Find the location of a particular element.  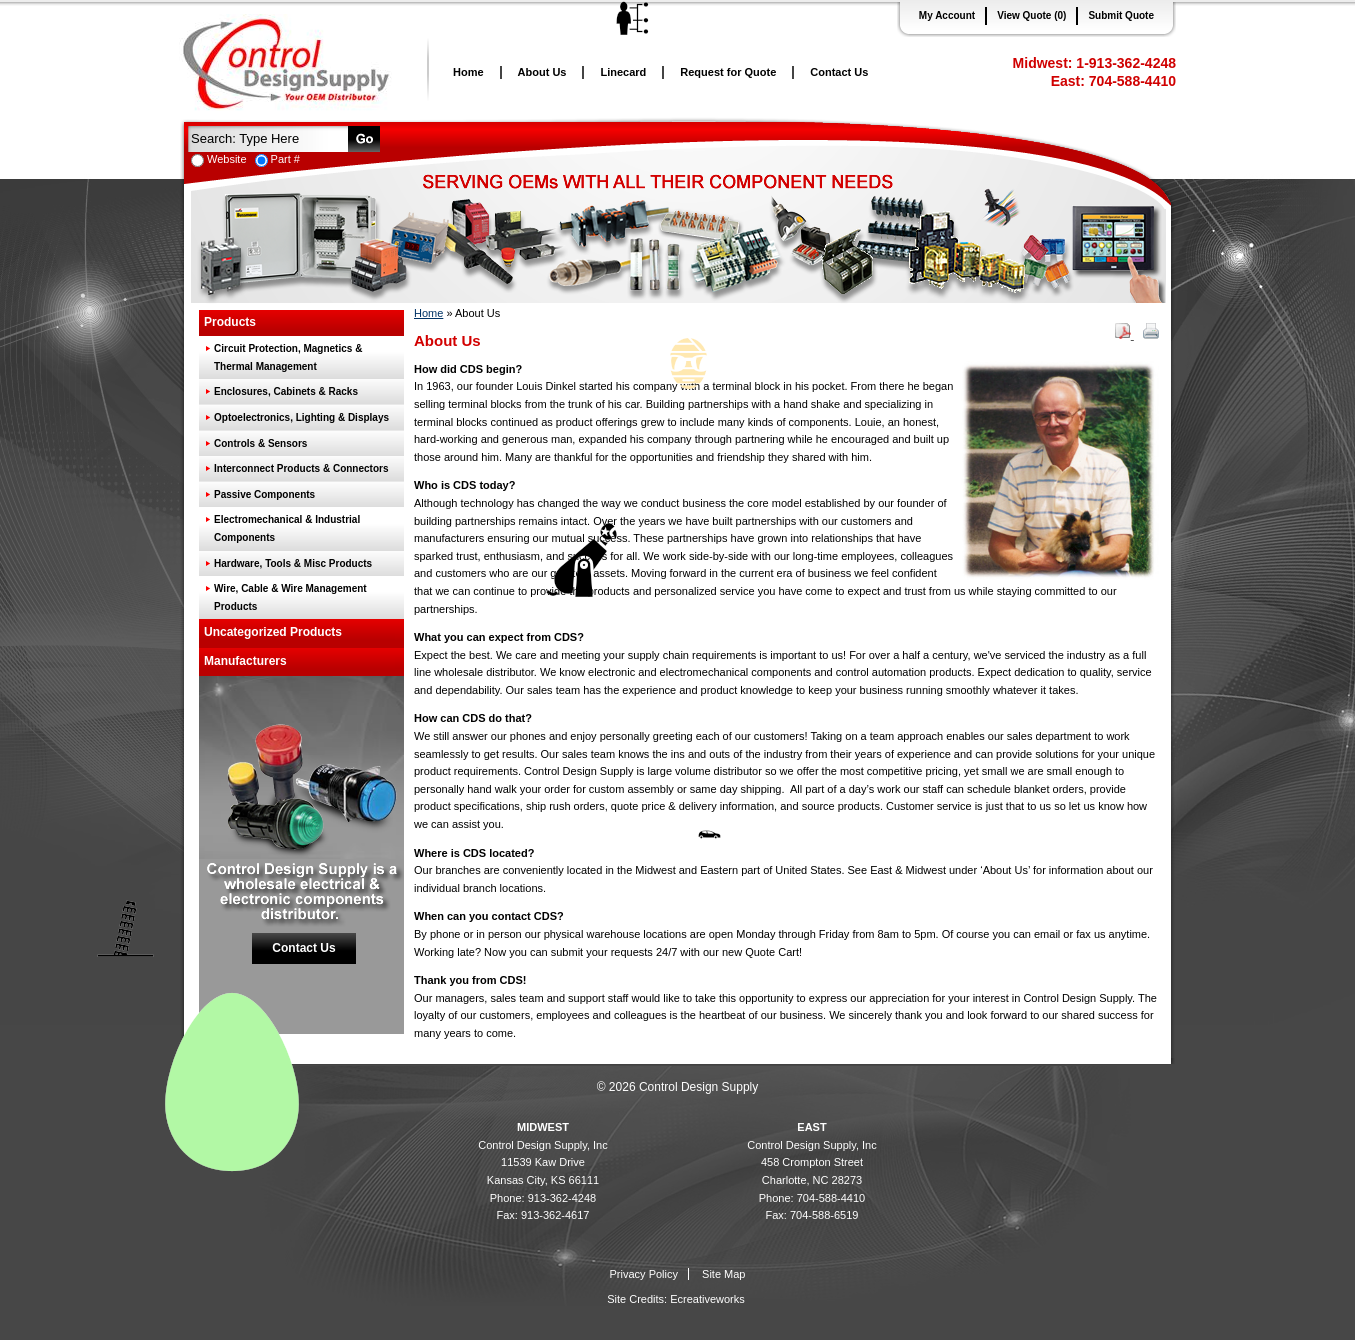

view Italian landmarks or attractions is located at coordinates (125, 928).